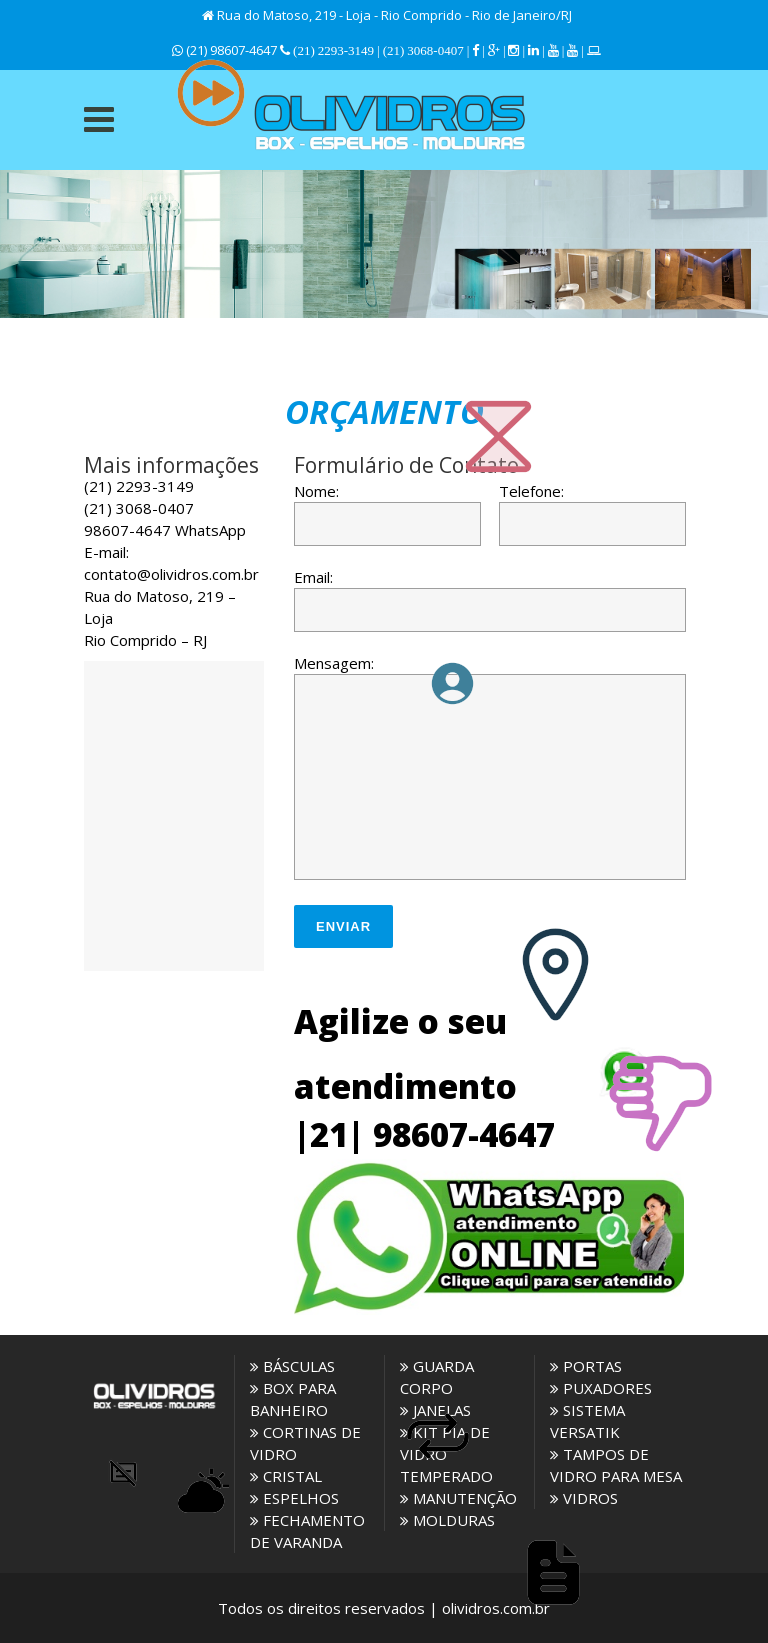 The image size is (768, 1643). Describe the element at coordinates (438, 1436) in the screenshot. I see `enable repeat mode for playback` at that location.